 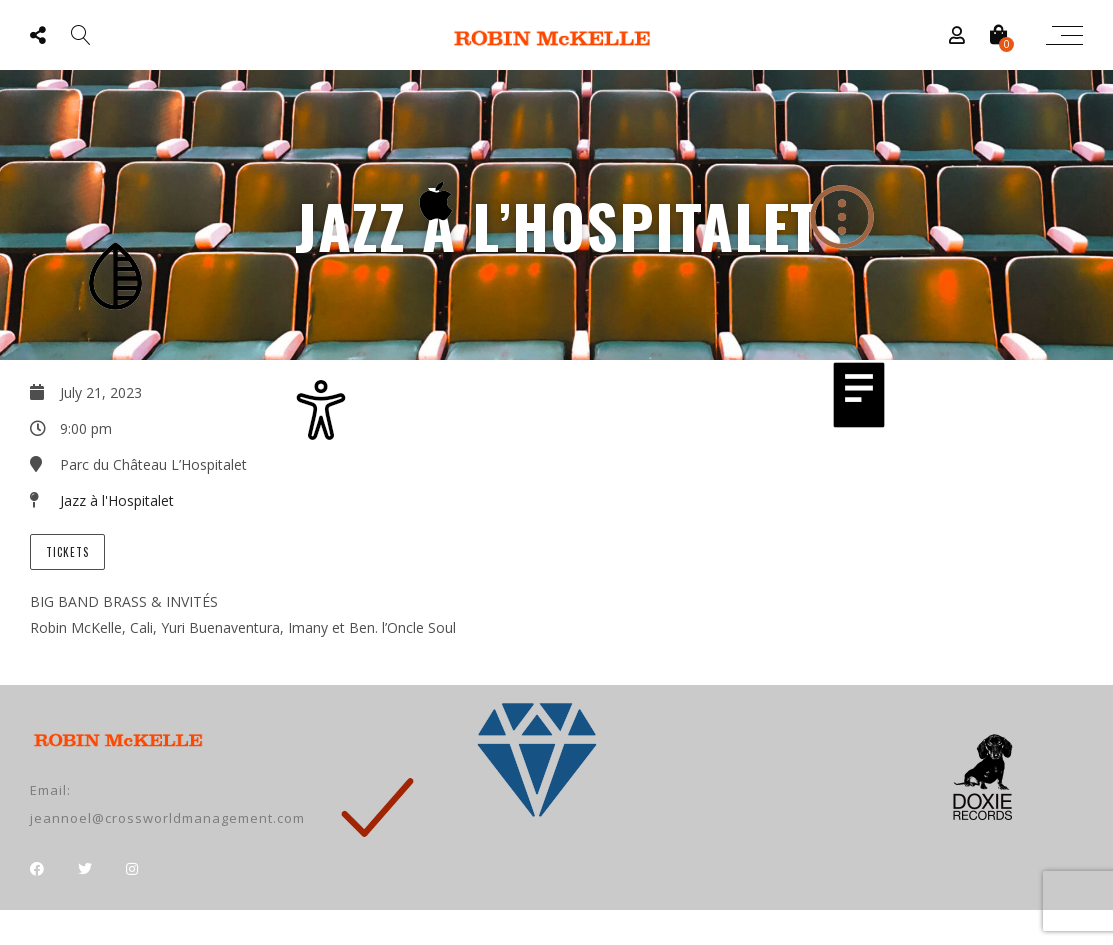 What do you see at coordinates (859, 395) in the screenshot?
I see `open reader mode for distraction-free viewing` at bounding box center [859, 395].